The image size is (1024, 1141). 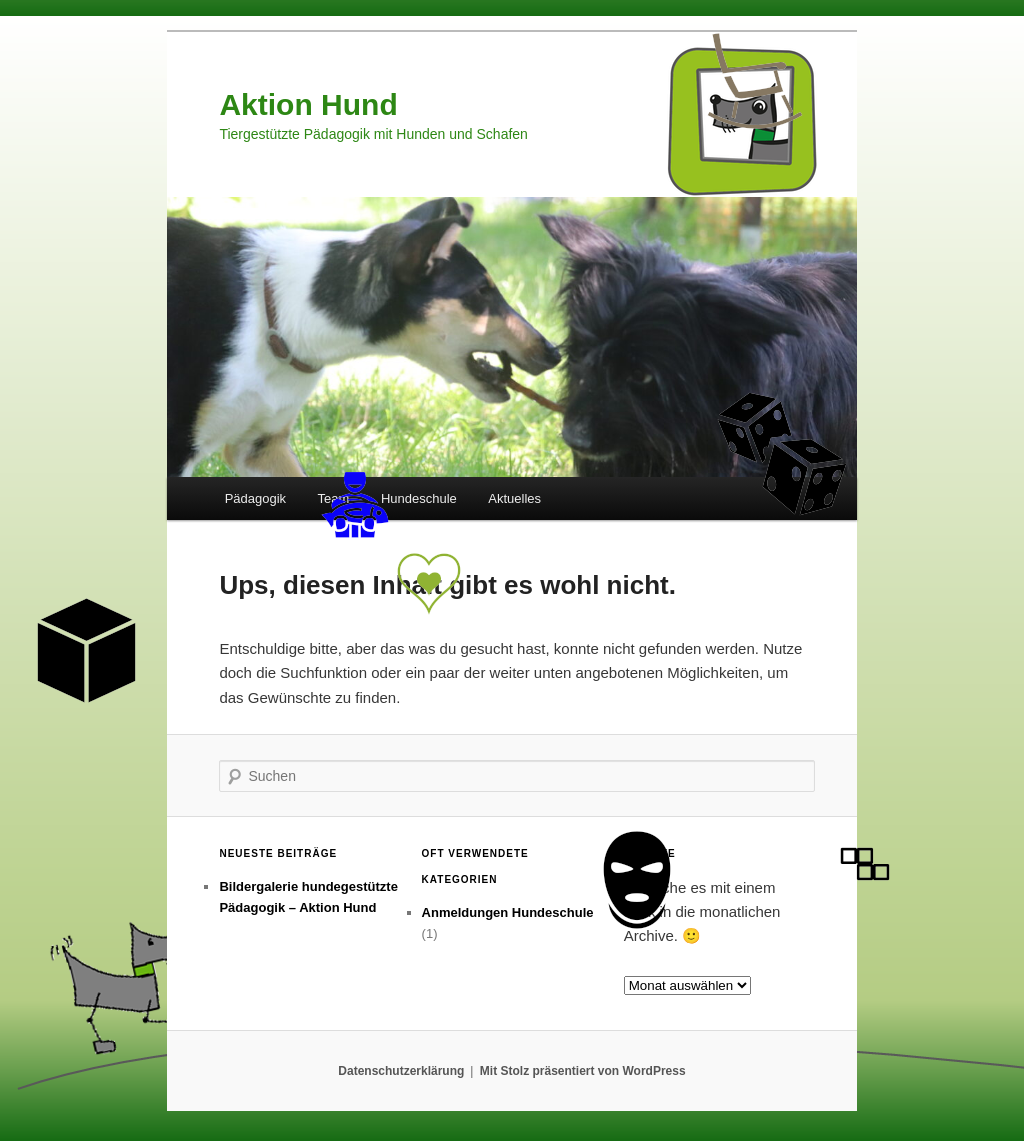 What do you see at coordinates (429, 584) in the screenshot?
I see `indicates a loved or favorited item` at bounding box center [429, 584].